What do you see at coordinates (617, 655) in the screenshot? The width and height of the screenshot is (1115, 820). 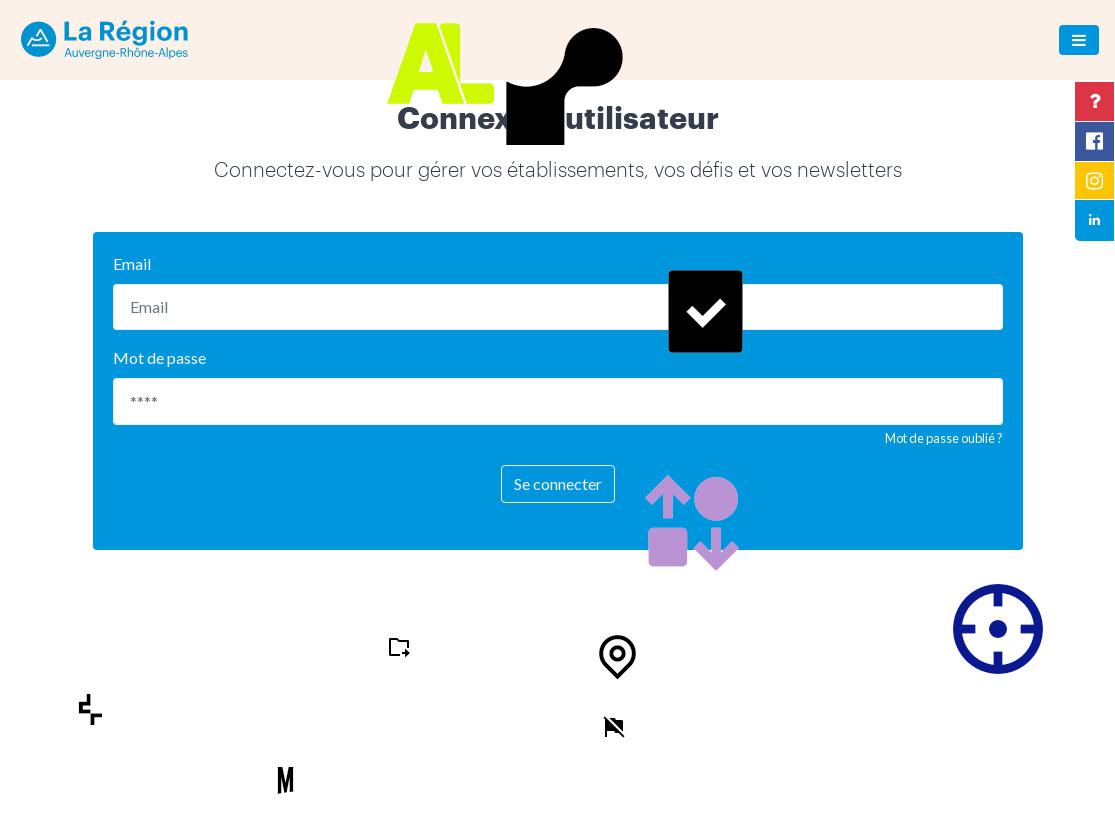 I see `mark a location on the map` at bounding box center [617, 655].